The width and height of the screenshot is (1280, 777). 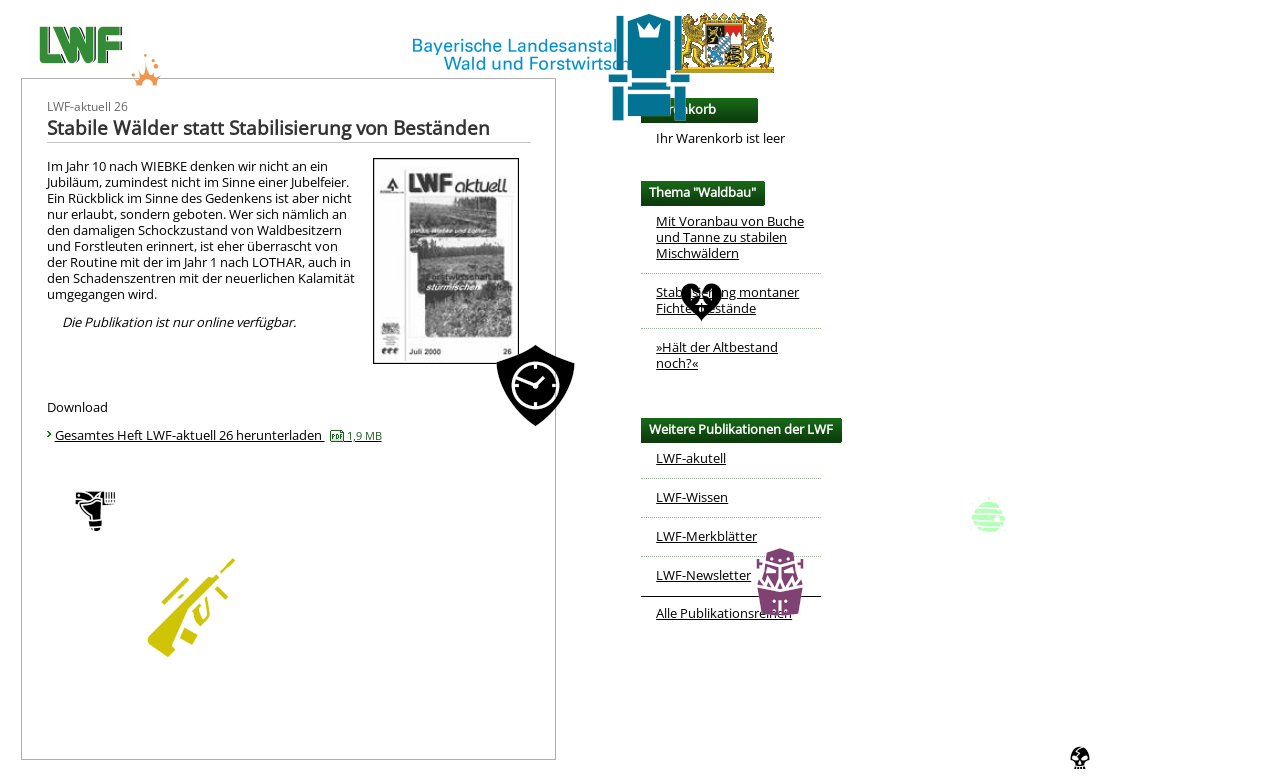 I want to click on select assault rifle weapon, so click(x=191, y=607).